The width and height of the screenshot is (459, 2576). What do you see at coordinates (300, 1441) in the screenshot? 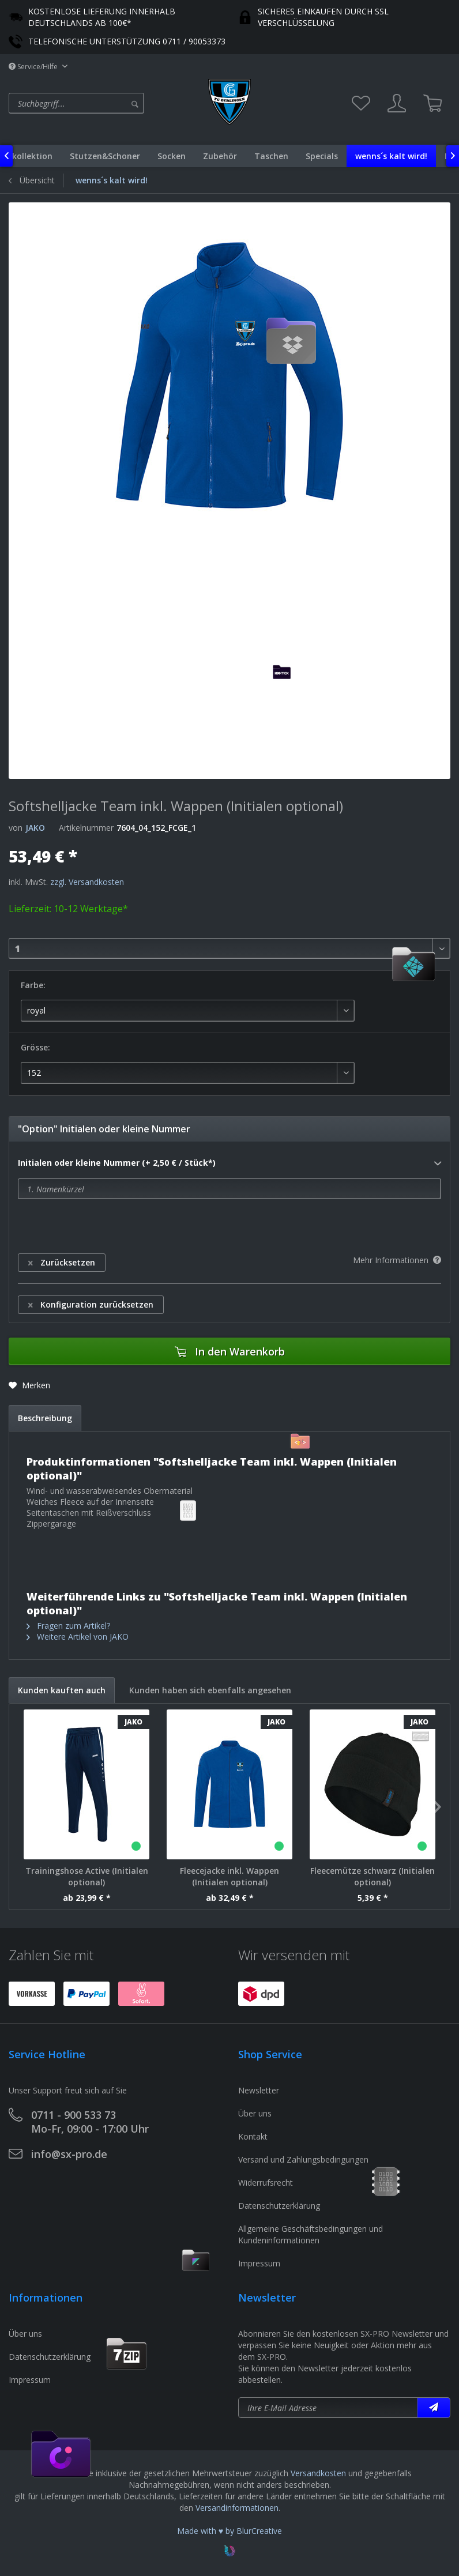
I see `folder containing styled-components files` at bounding box center [300, 1441].